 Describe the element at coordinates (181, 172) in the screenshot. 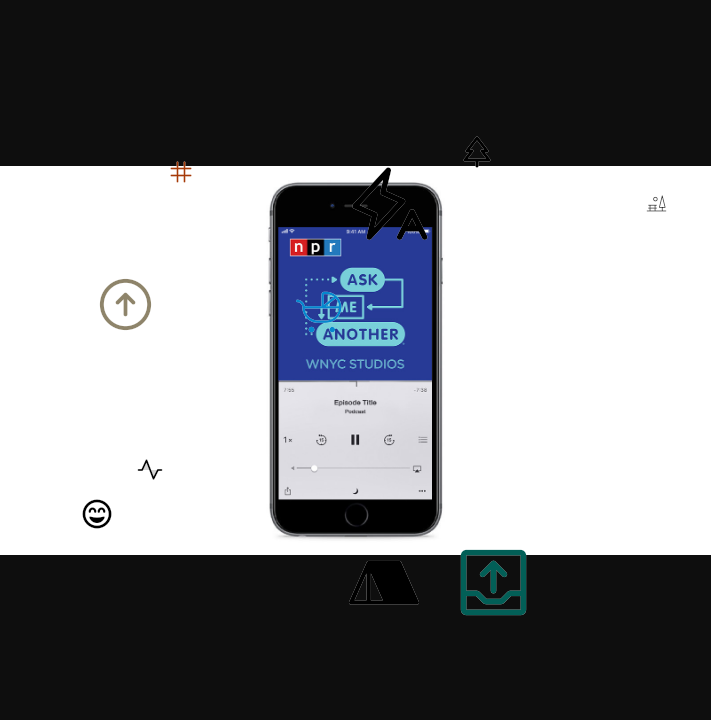

I see `add or view hashtags` at that location.